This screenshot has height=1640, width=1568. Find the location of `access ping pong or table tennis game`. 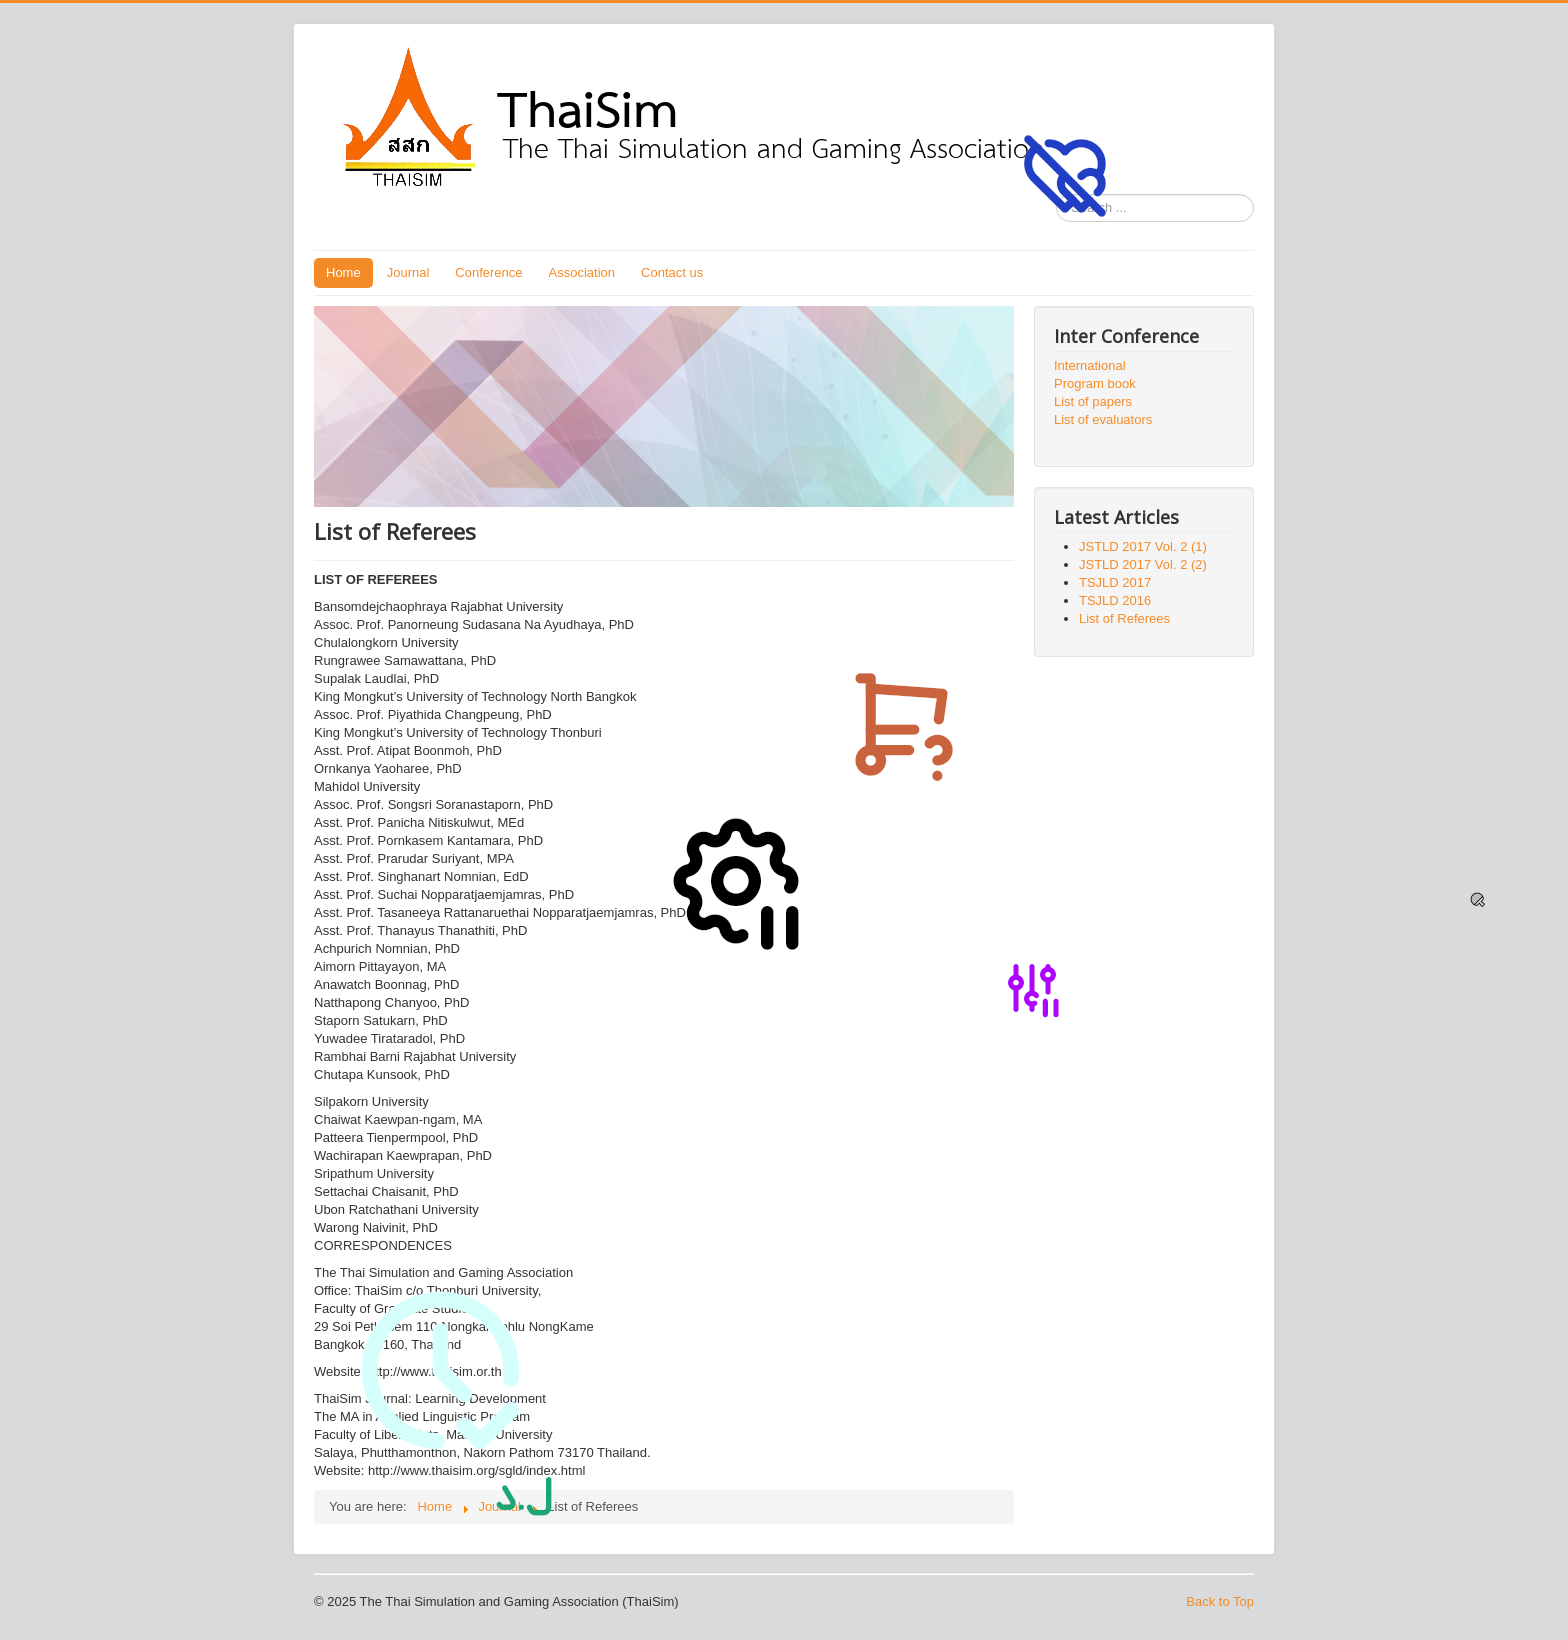

access ping pong or table tennis game is located at coordinates (1477, 899).